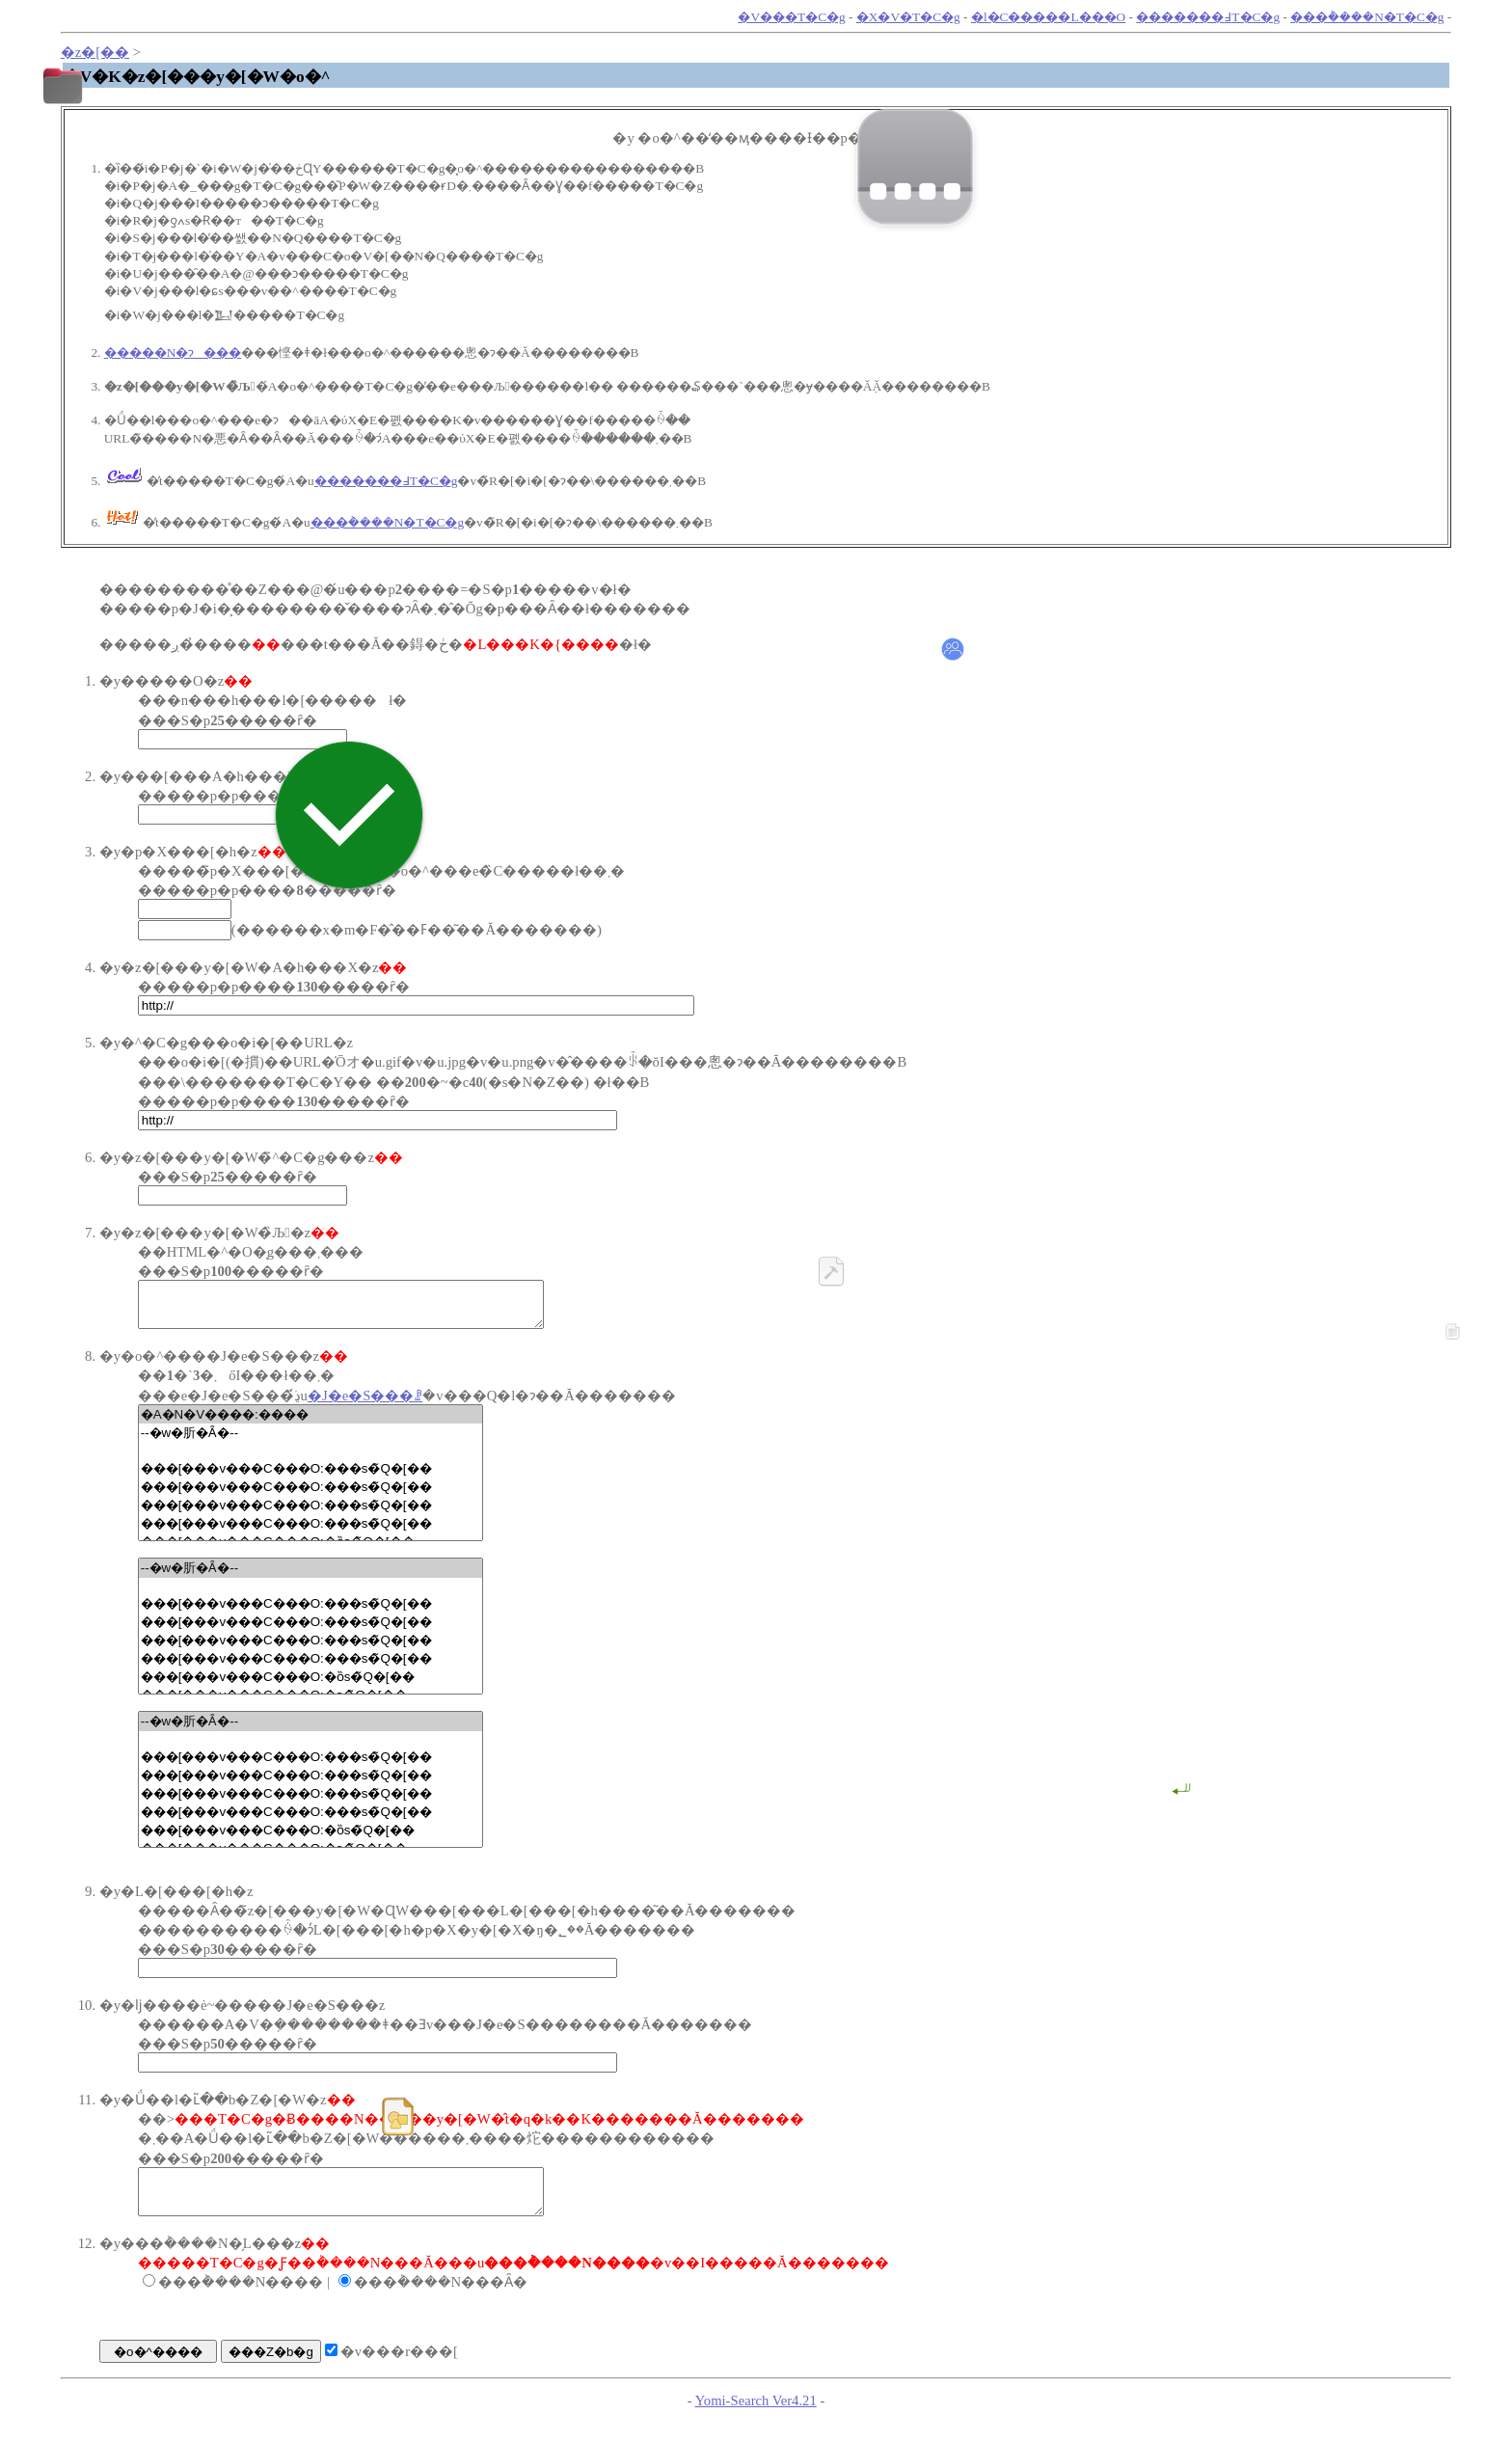 The image size is (1512, 2441). I want to click on a makefile or build configuration file, so click(831, 1271).